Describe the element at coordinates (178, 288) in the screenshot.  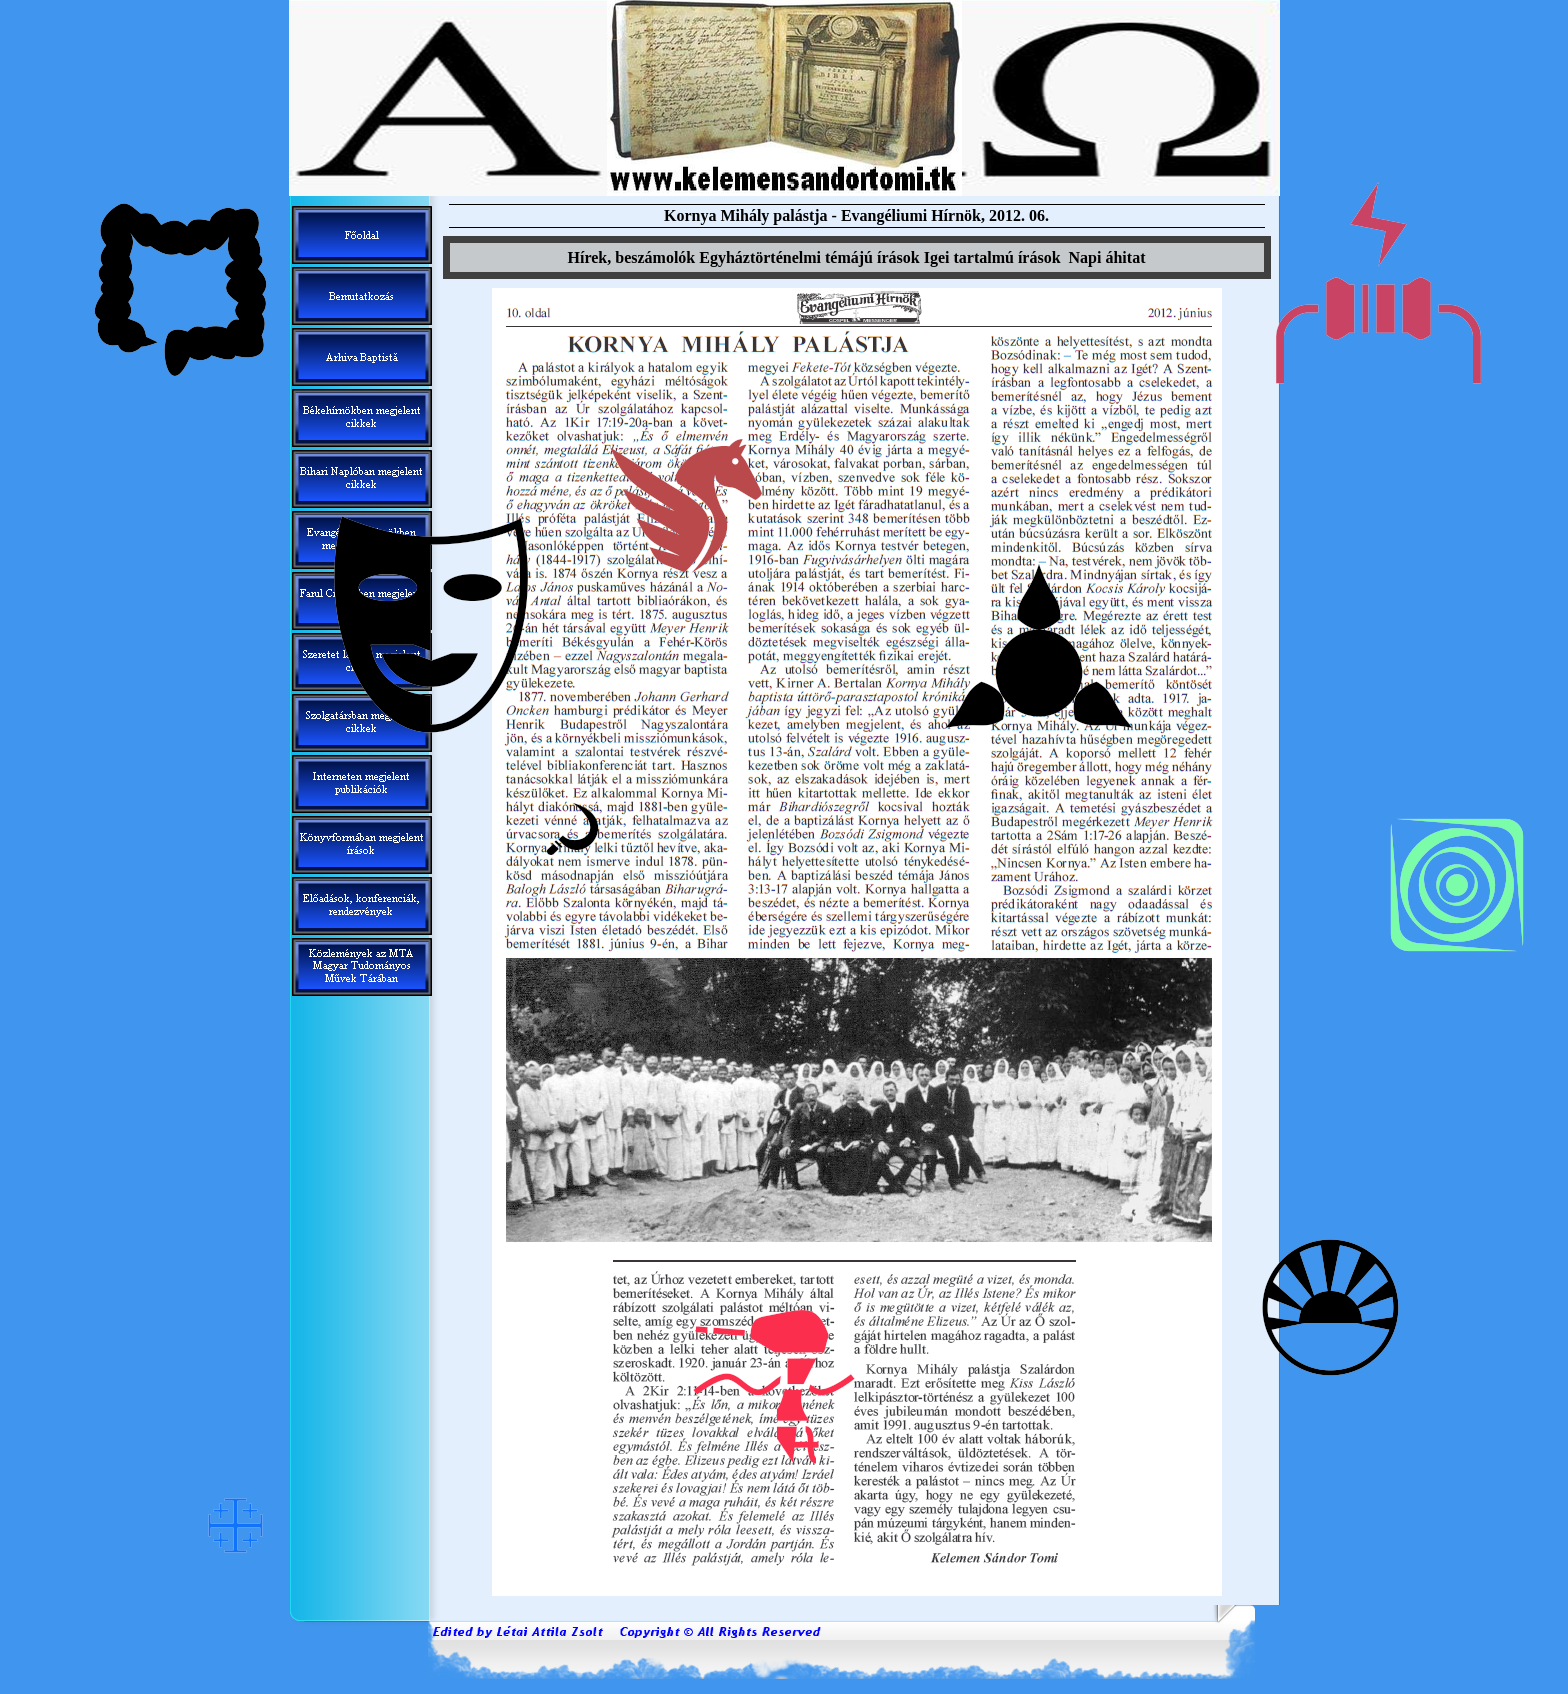
I see `indicates digestive or gastrointestinal health tracking` at that location.